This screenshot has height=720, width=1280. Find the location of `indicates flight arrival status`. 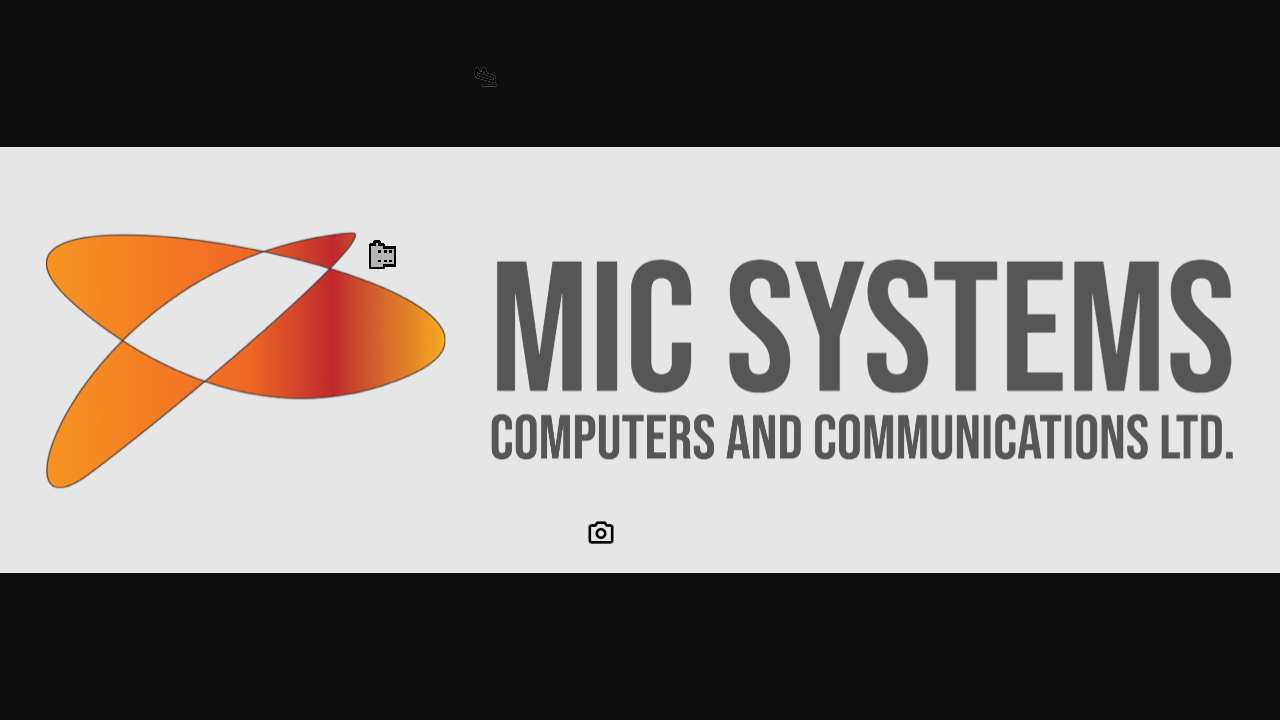

indicates flight arrival status is located at coordinates (485, 77).